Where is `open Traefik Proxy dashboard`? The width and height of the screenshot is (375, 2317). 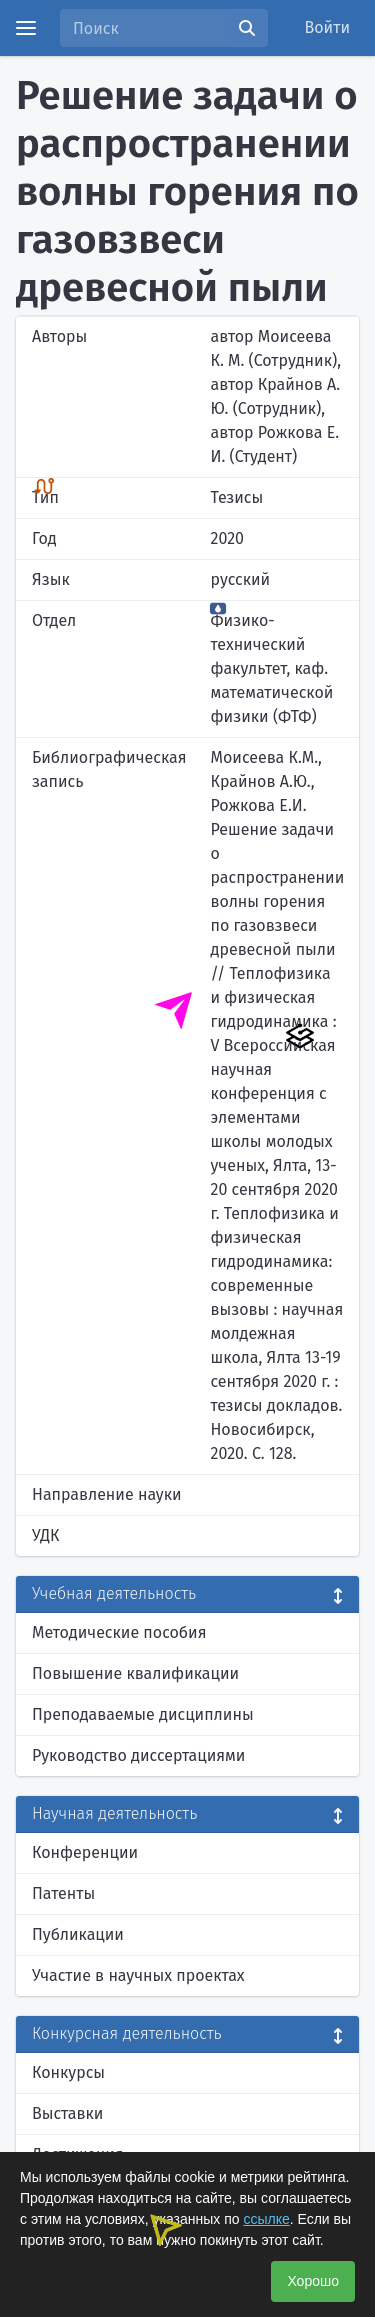 open Traefik Proxy dashboard is located at coordinates (300, 1036).